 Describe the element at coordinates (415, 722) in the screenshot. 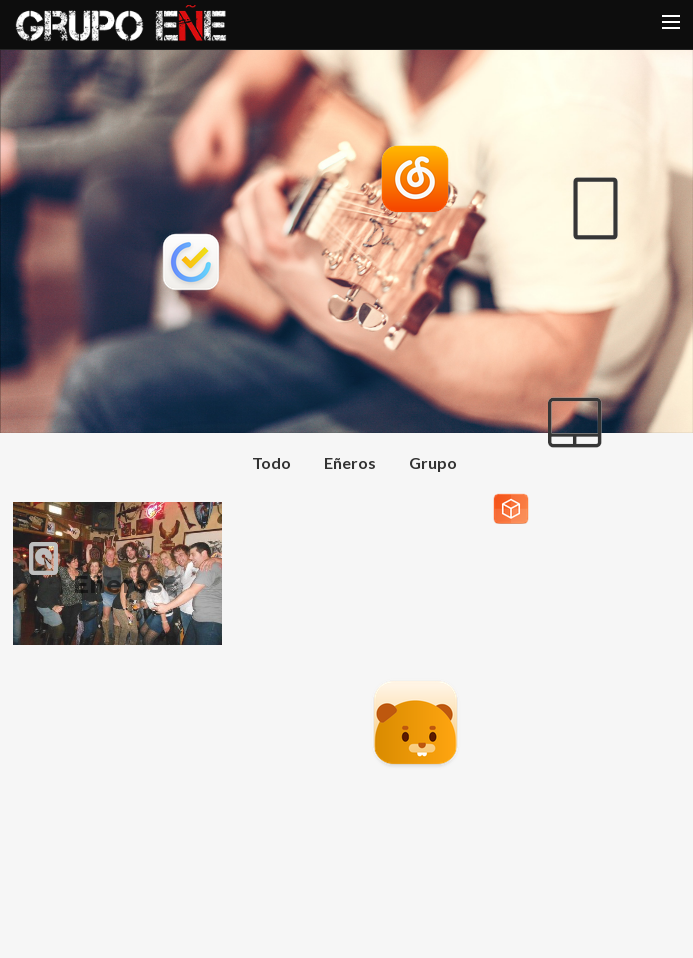

I see `open beaver notes app` at that location.